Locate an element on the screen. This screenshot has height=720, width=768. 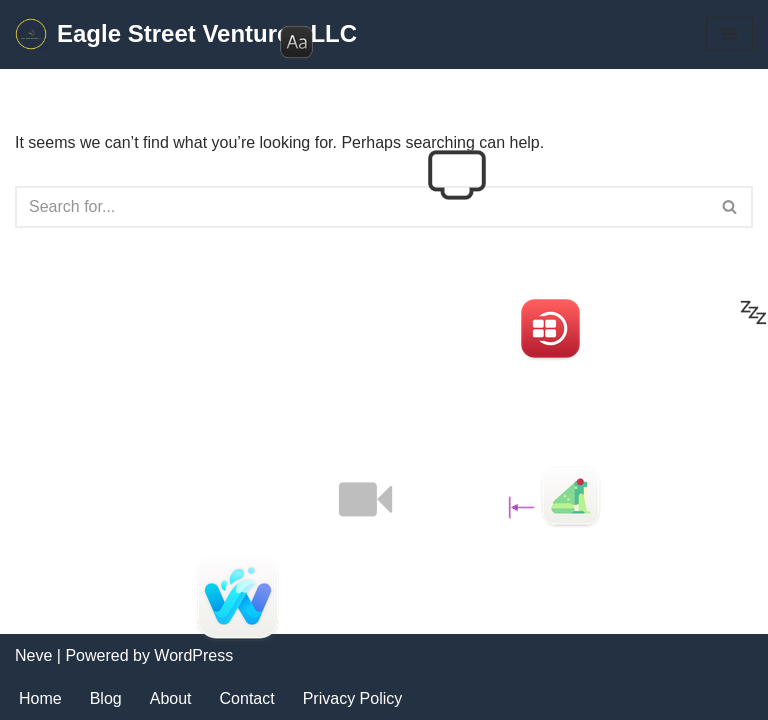
go to the first item in a list or sequence is located at coordinates (521, 507).